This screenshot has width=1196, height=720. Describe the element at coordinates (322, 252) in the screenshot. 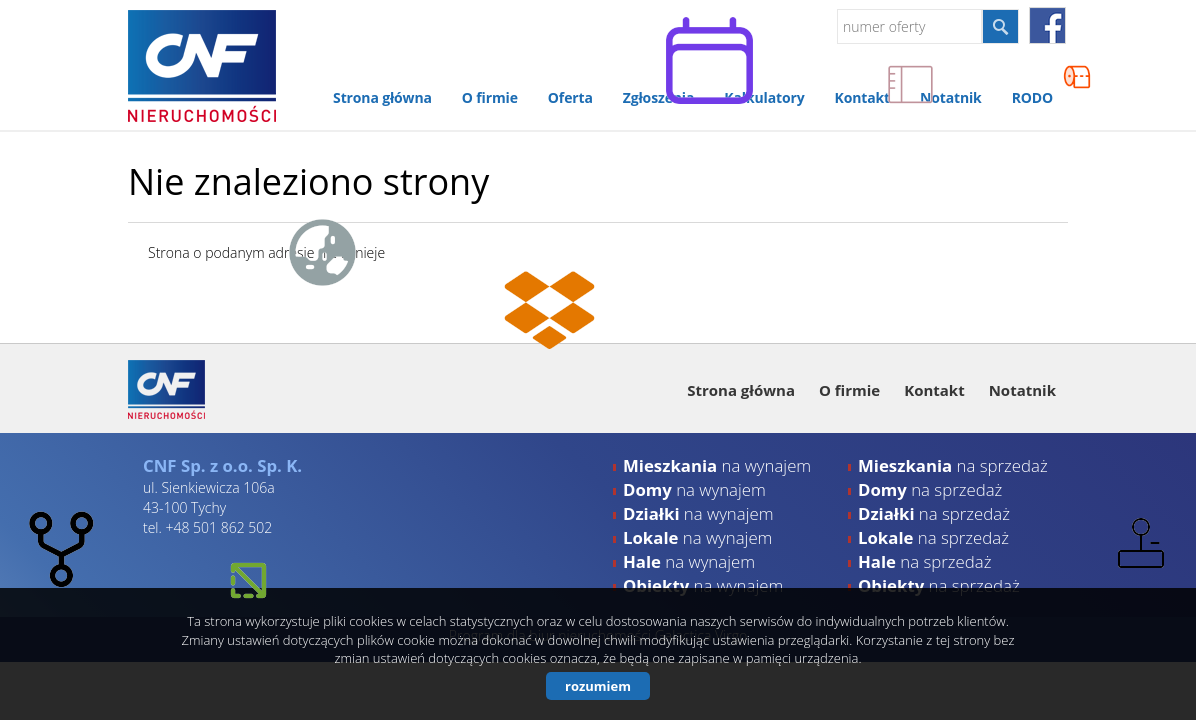

I see `view asia-pacific region settings` at that location.